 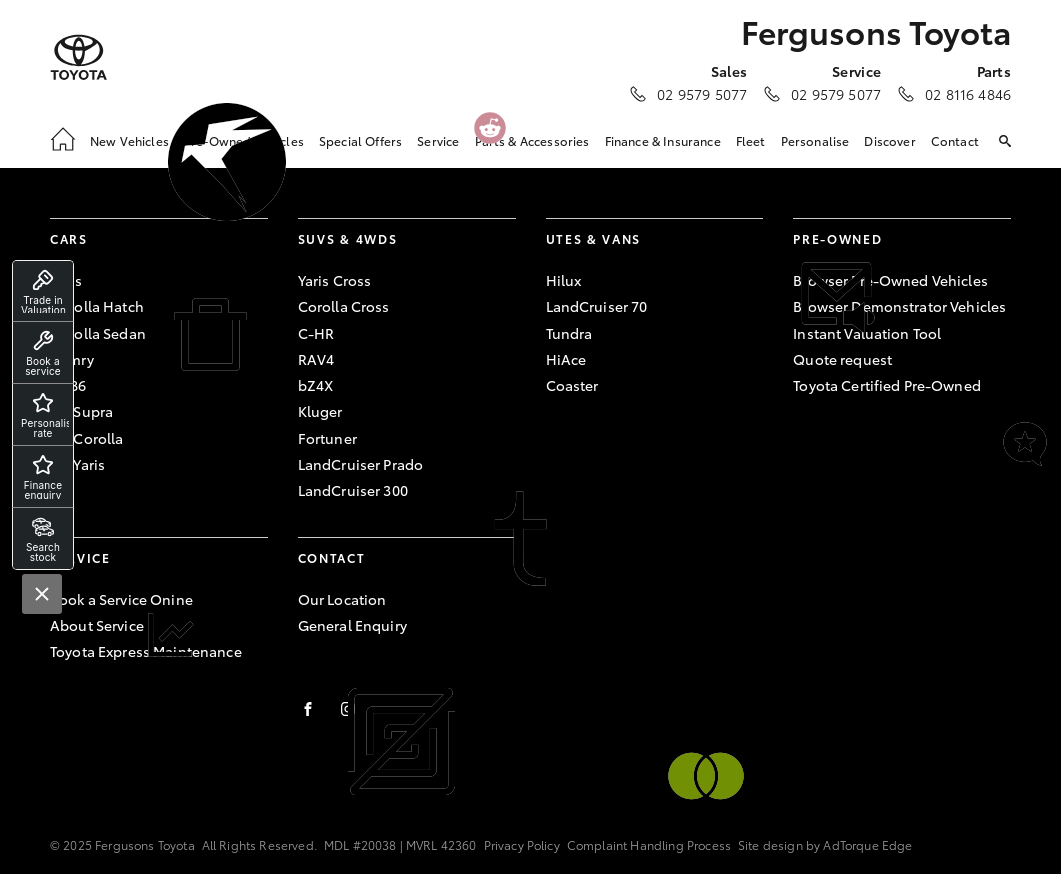 What do you see at coordinates (227, 162) in the screenshot?
I see `parrot security os logo` at bounding box center [227, 162].